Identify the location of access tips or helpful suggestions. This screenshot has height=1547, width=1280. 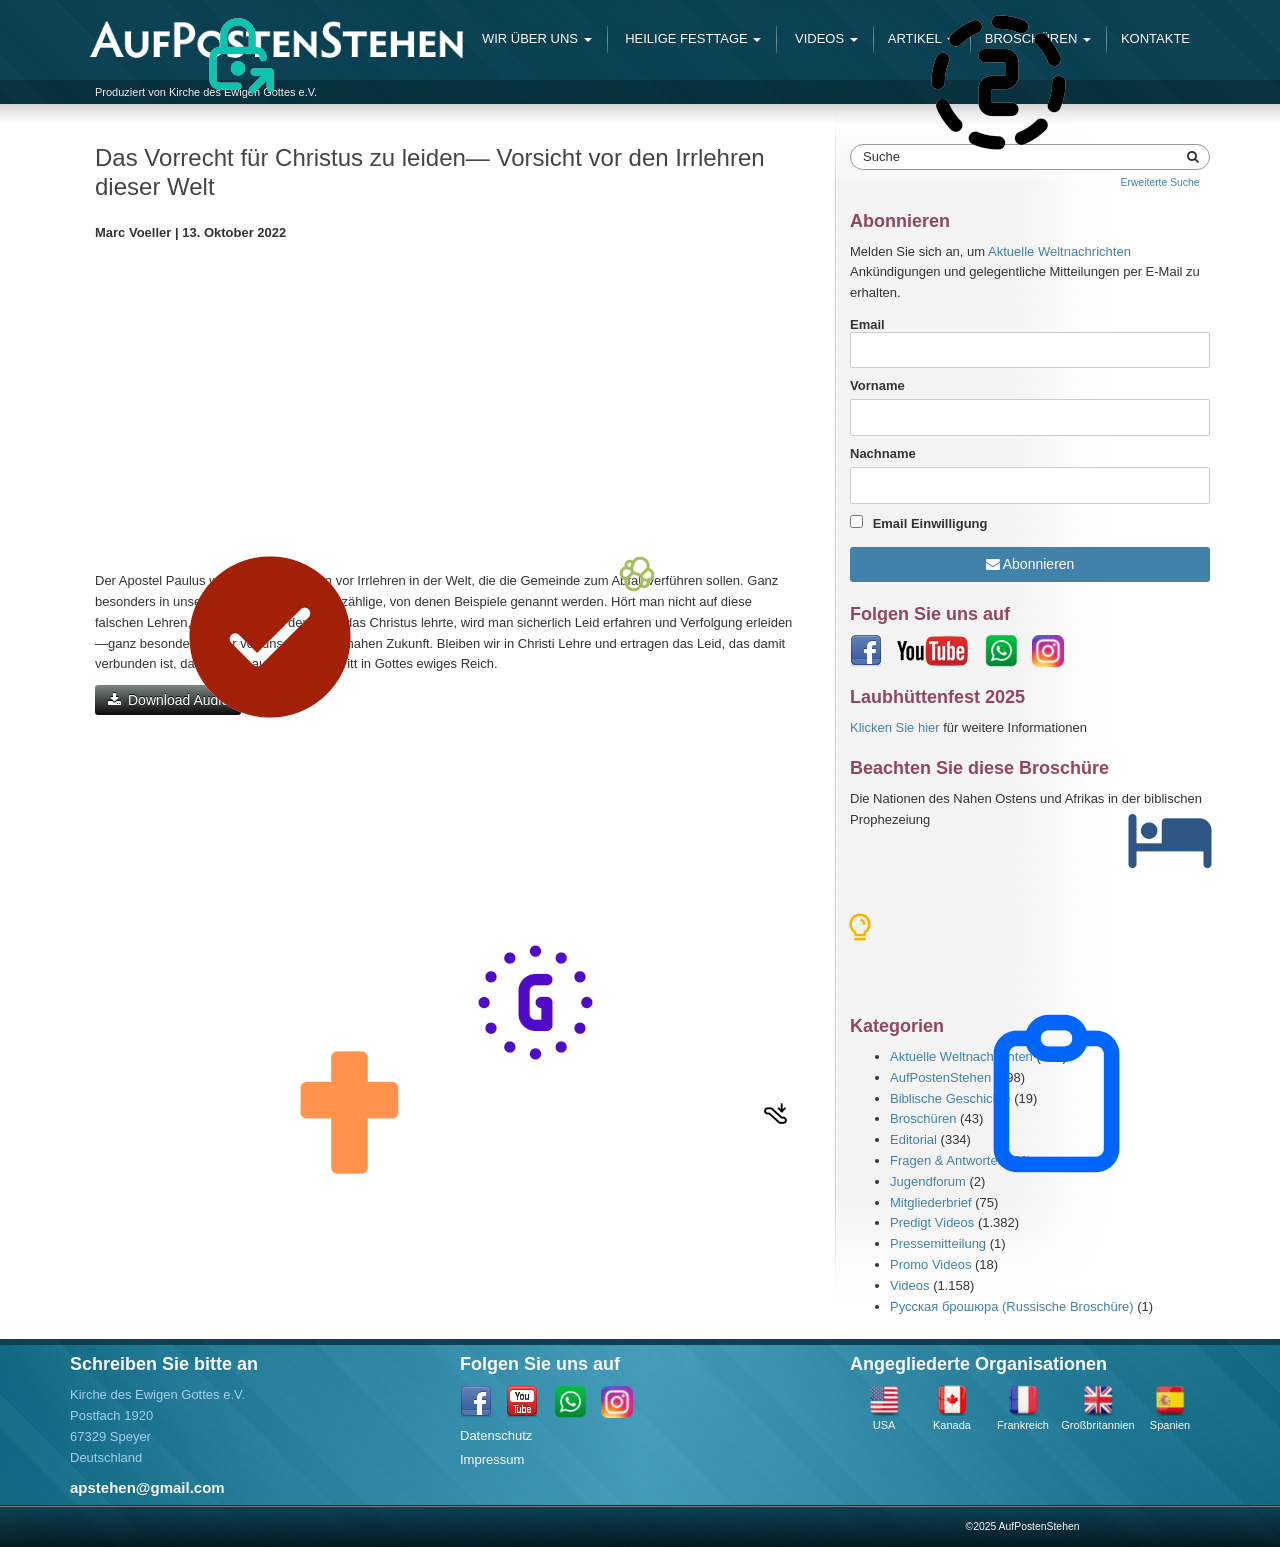
(860, 927).